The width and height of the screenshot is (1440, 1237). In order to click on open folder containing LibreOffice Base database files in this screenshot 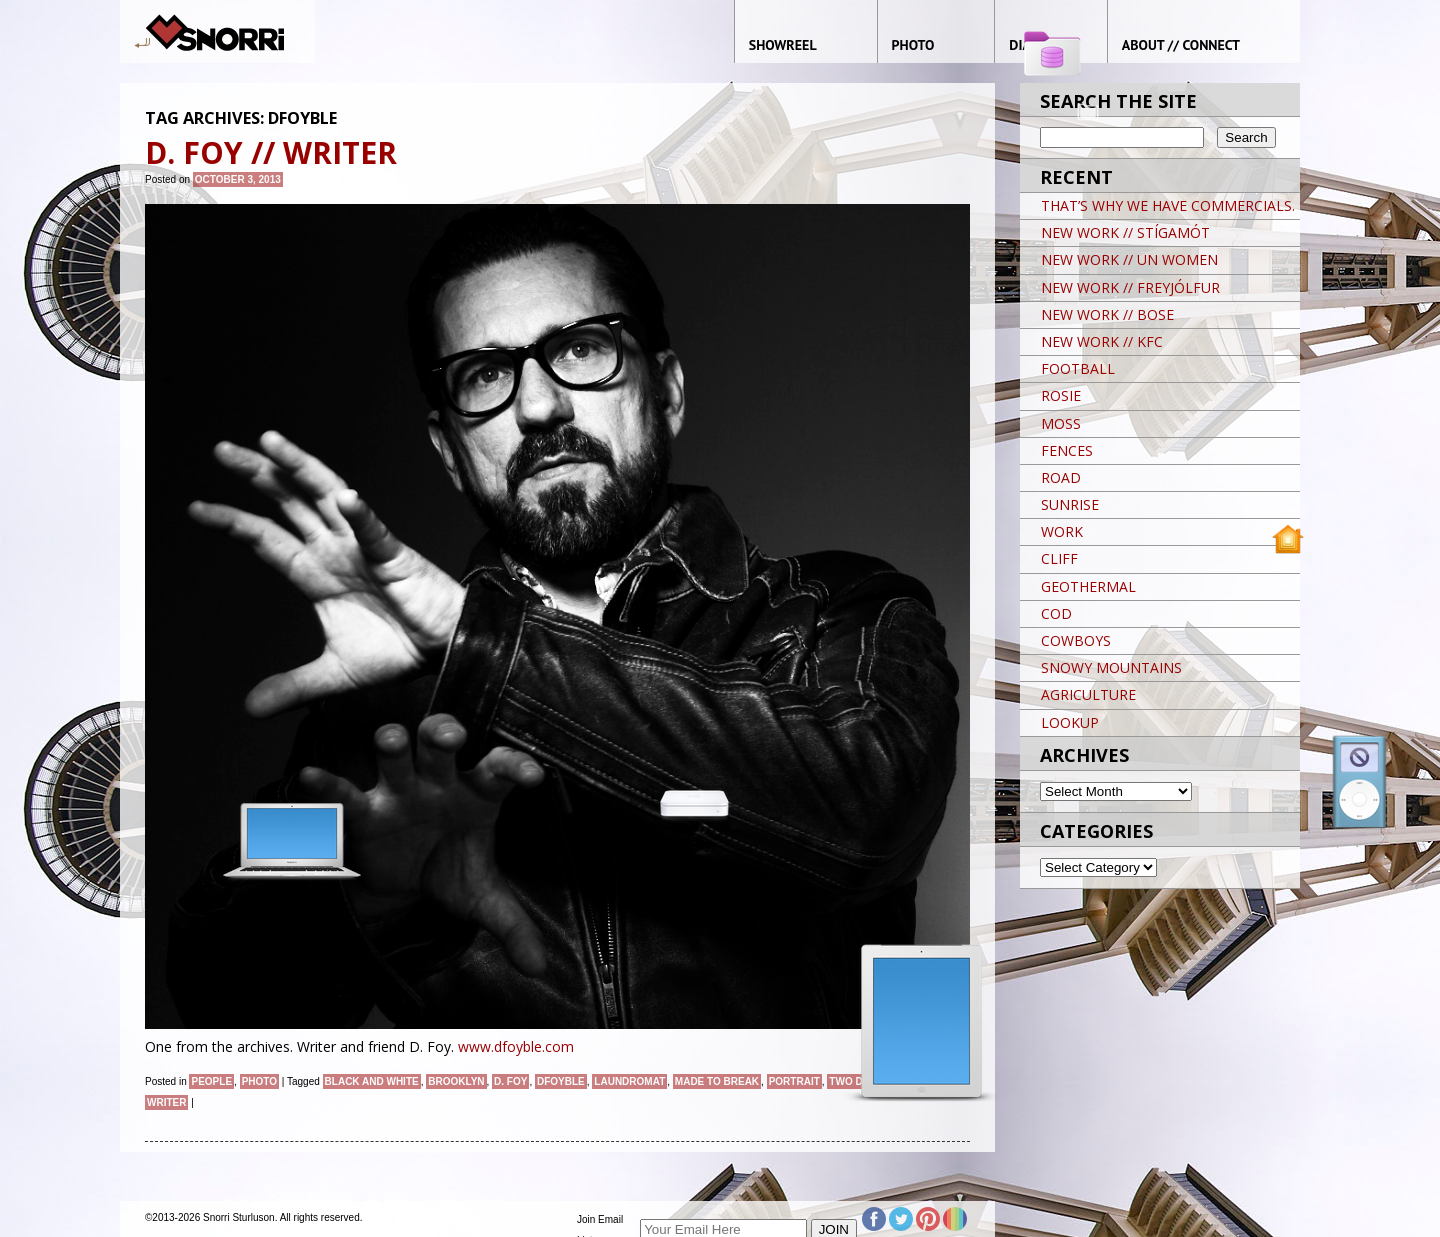, I will do `click(1052, 55)`.